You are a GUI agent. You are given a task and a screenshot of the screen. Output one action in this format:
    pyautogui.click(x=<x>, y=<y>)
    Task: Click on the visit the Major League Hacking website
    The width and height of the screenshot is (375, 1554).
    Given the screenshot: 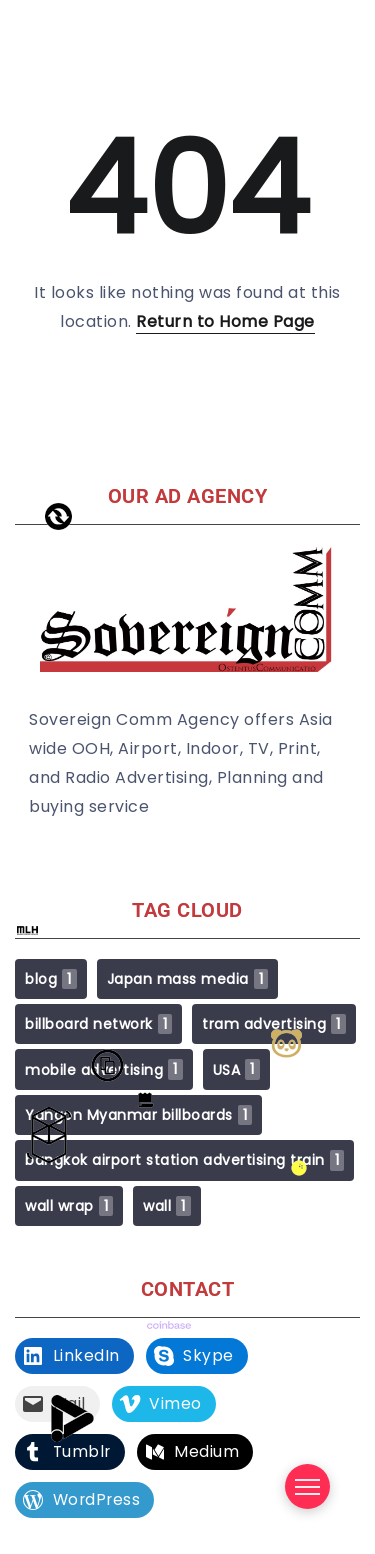 What is the action you would take?
    pyautogui.click(x=27, y=930)
    